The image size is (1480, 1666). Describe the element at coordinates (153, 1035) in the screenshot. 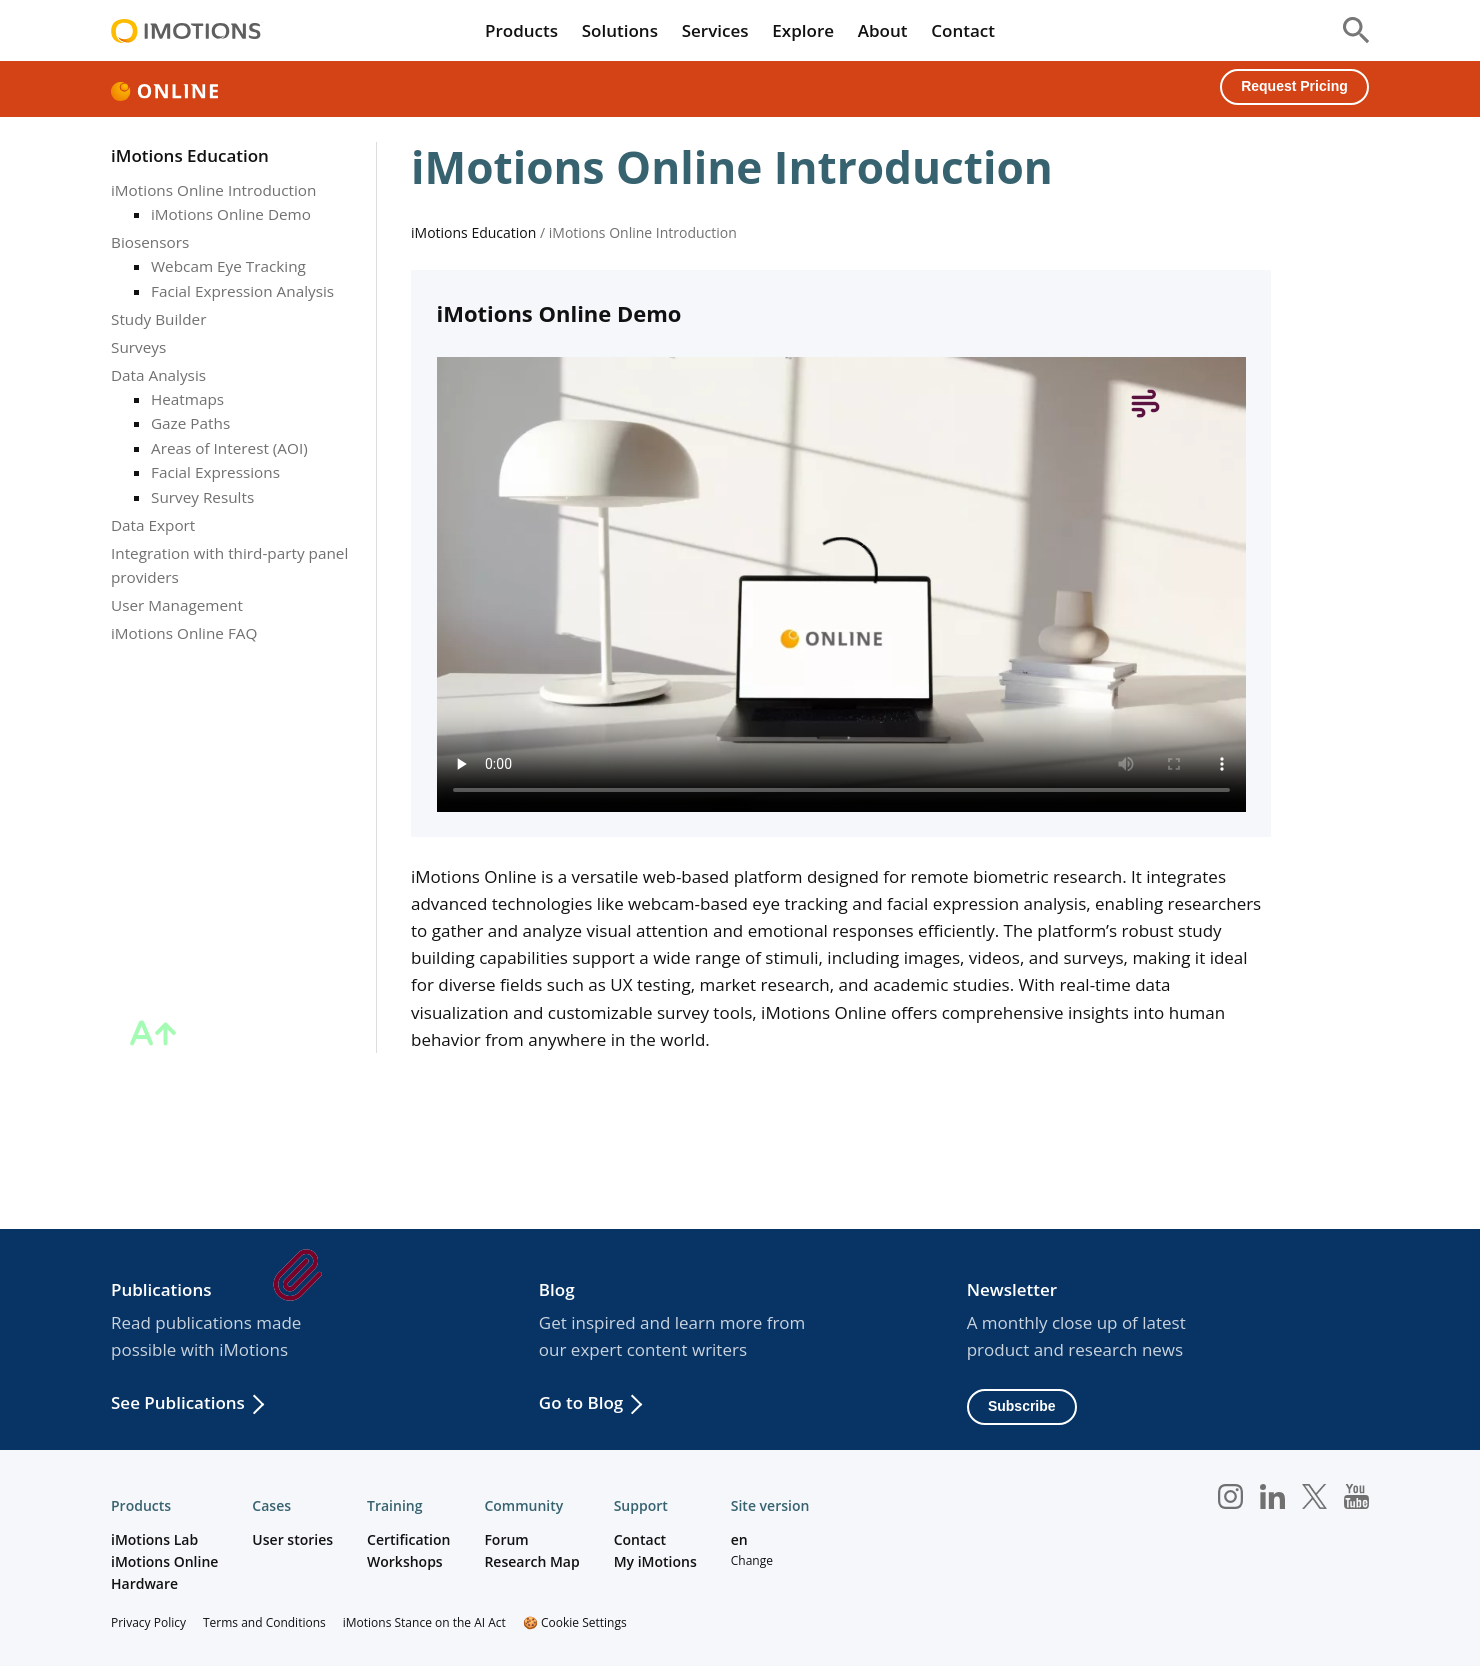

I see `increase font size` at that location.